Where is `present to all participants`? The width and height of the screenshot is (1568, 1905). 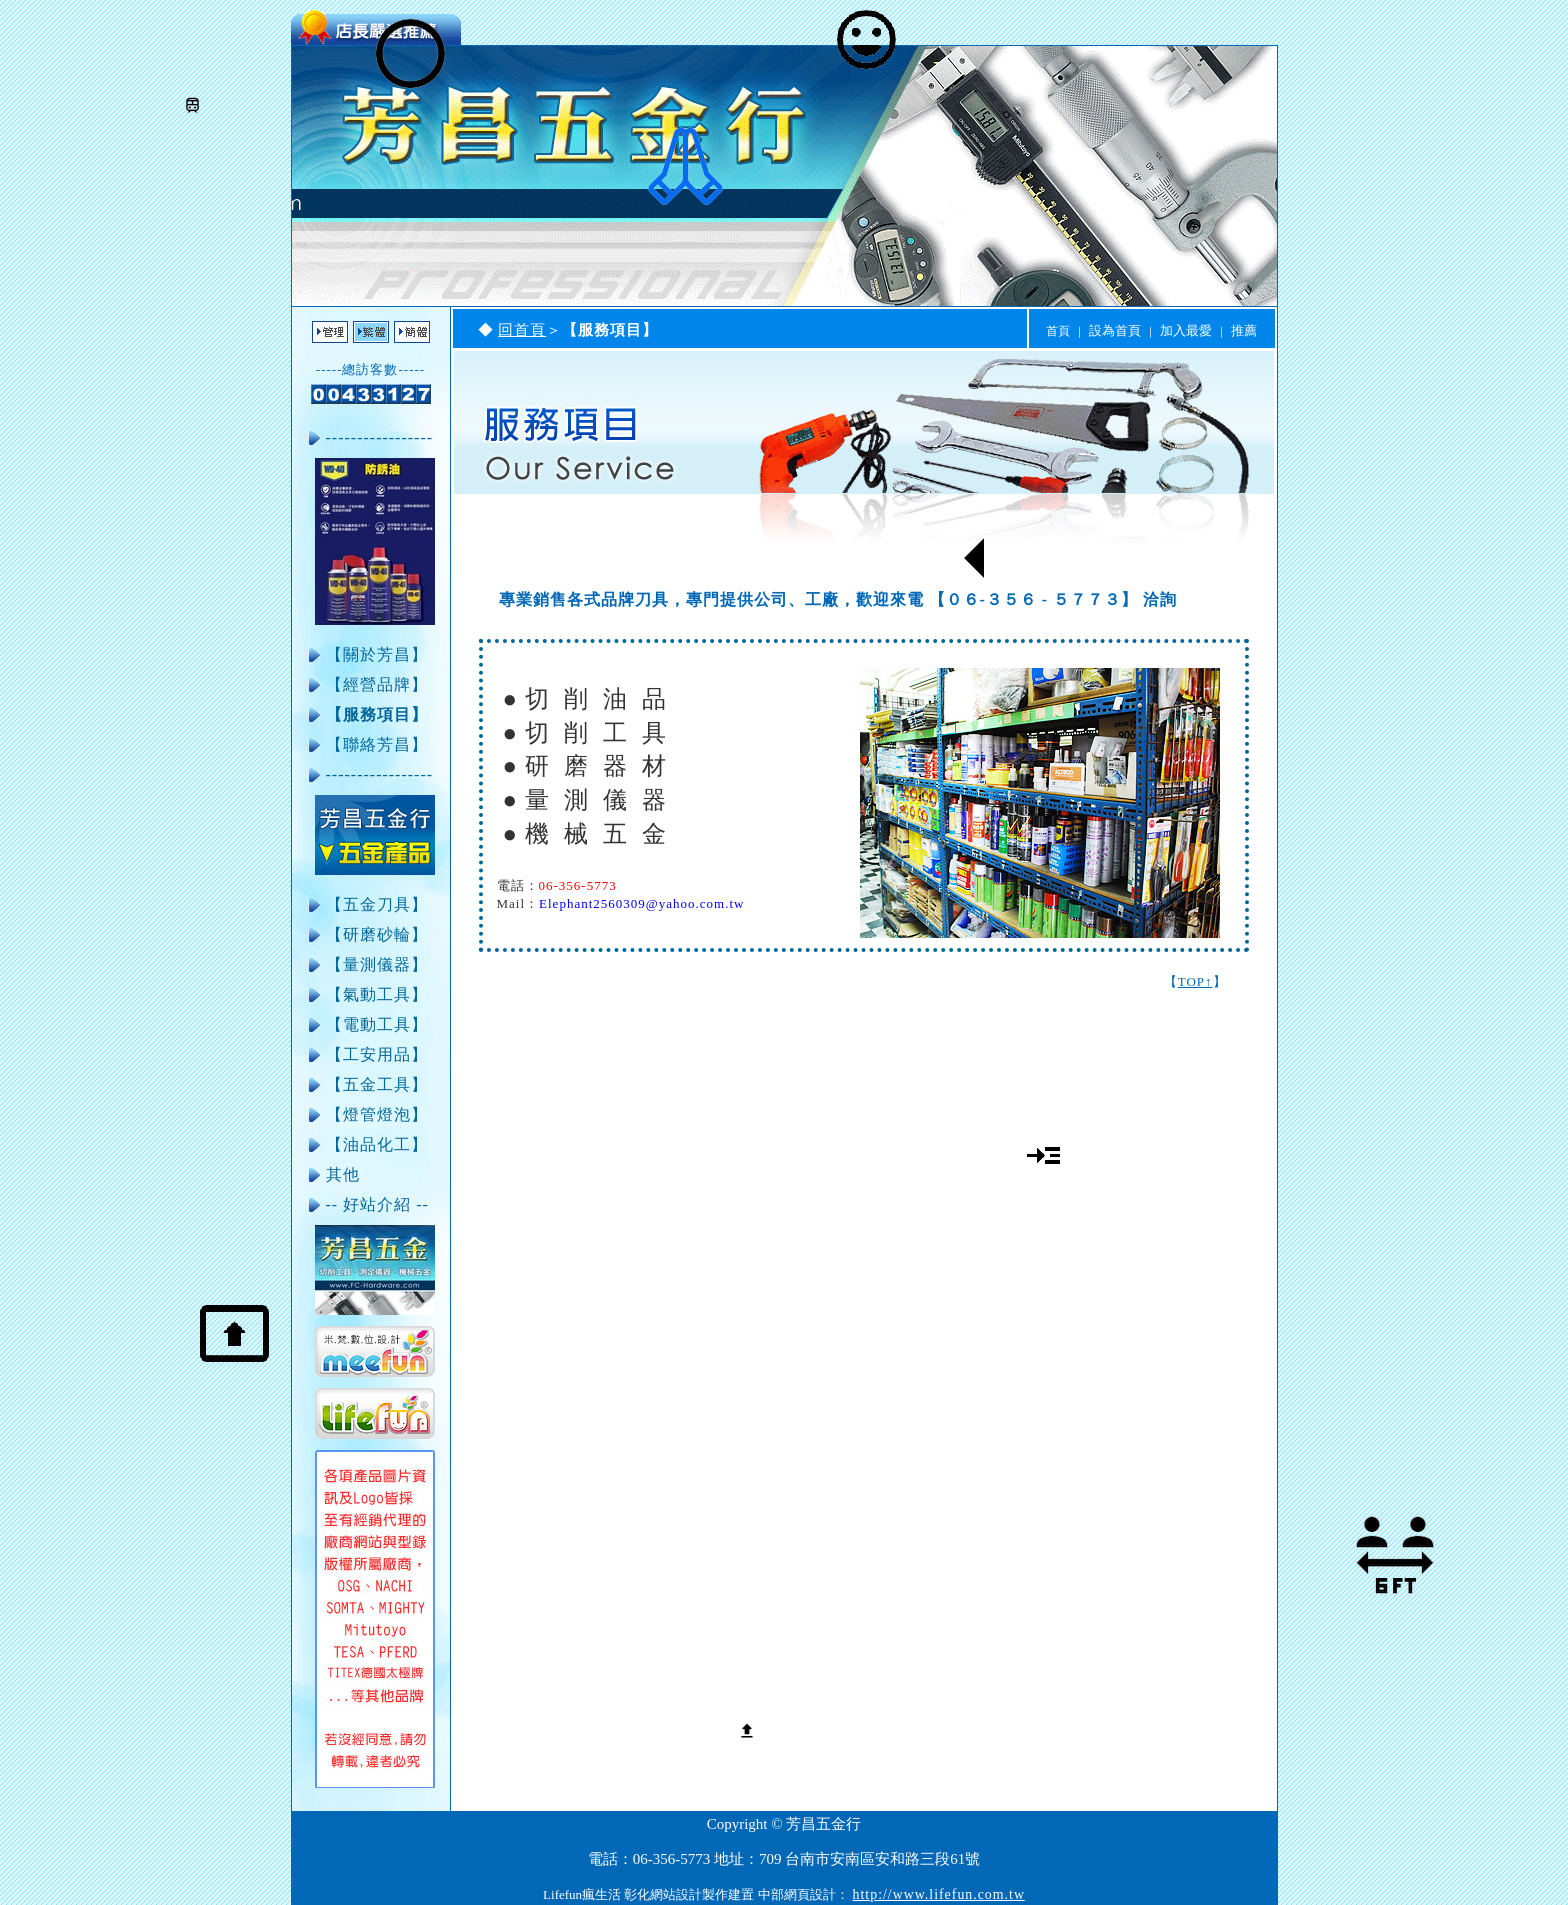 present to all participants is located at coordinates (234, 1333).